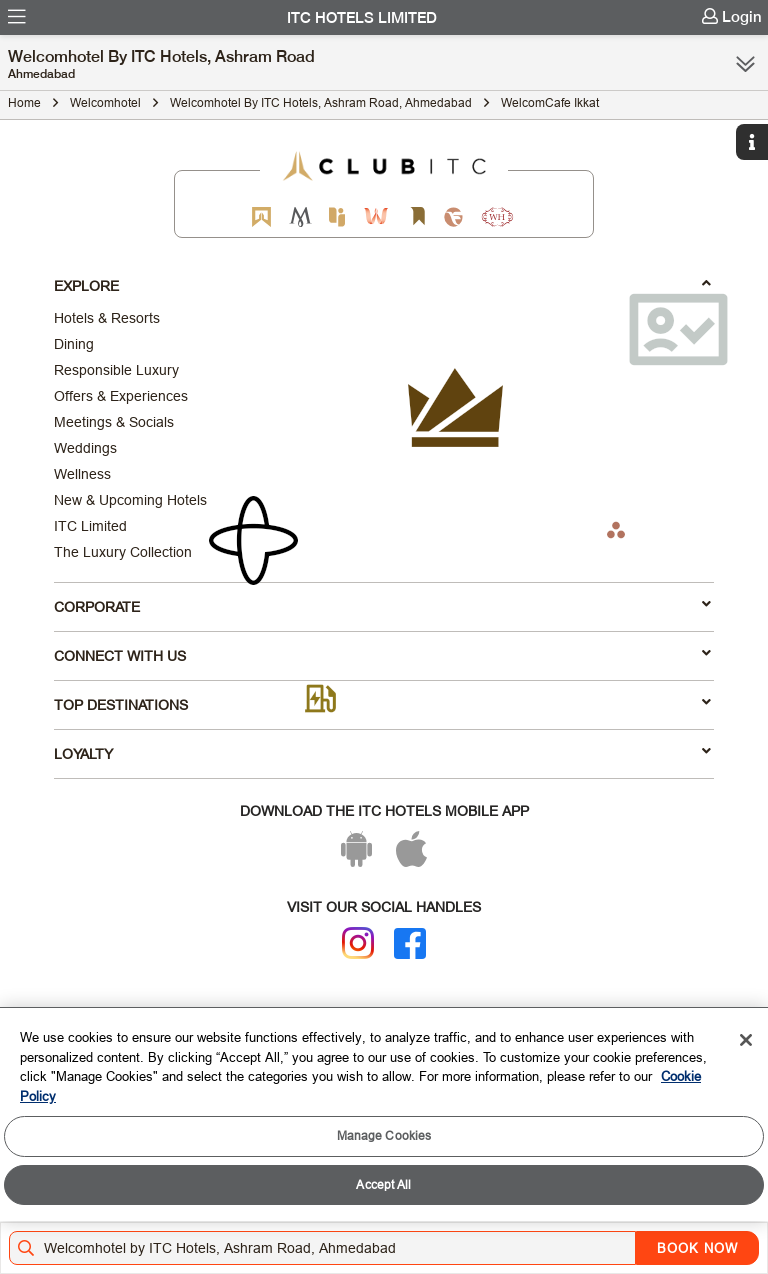 This screenshot has height=1274, width=768. Describe the element at coordinates (320, 698) in the screenshot. I see `find nearby electric vehicle charging stations` at that location.